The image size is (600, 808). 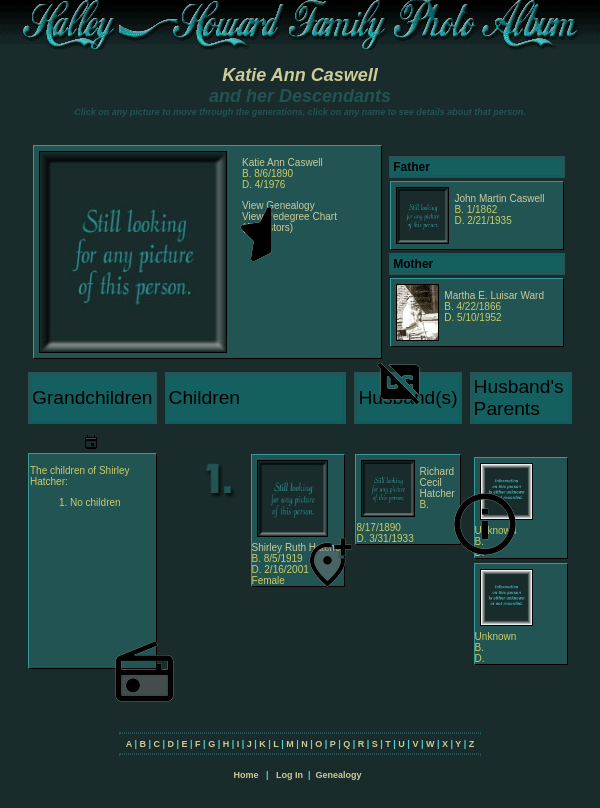 What do you see at coordinates (91, 442) in the screenshot?
I see `view calendar events` at bounding box center [91, 442].